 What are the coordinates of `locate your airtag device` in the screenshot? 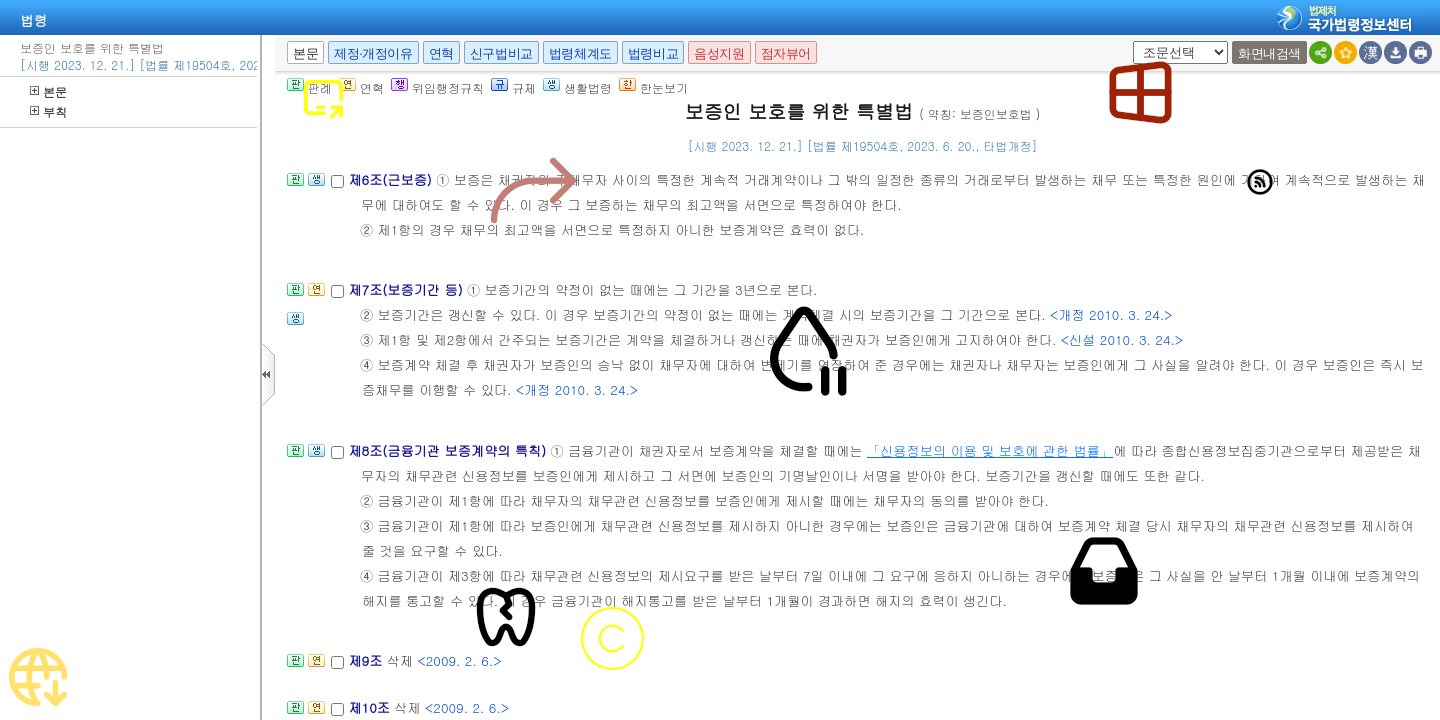 It's located at (1260, 182).